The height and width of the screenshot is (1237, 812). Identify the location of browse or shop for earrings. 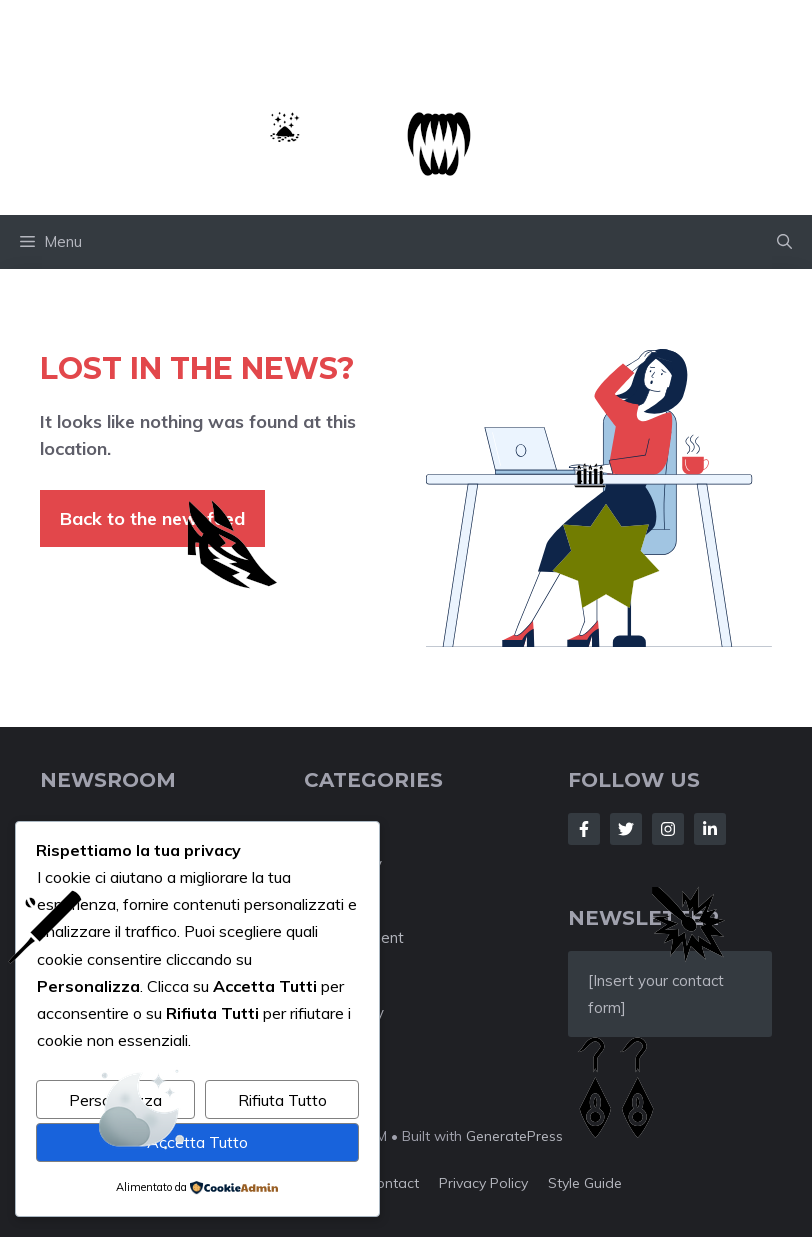
(615, 1085).